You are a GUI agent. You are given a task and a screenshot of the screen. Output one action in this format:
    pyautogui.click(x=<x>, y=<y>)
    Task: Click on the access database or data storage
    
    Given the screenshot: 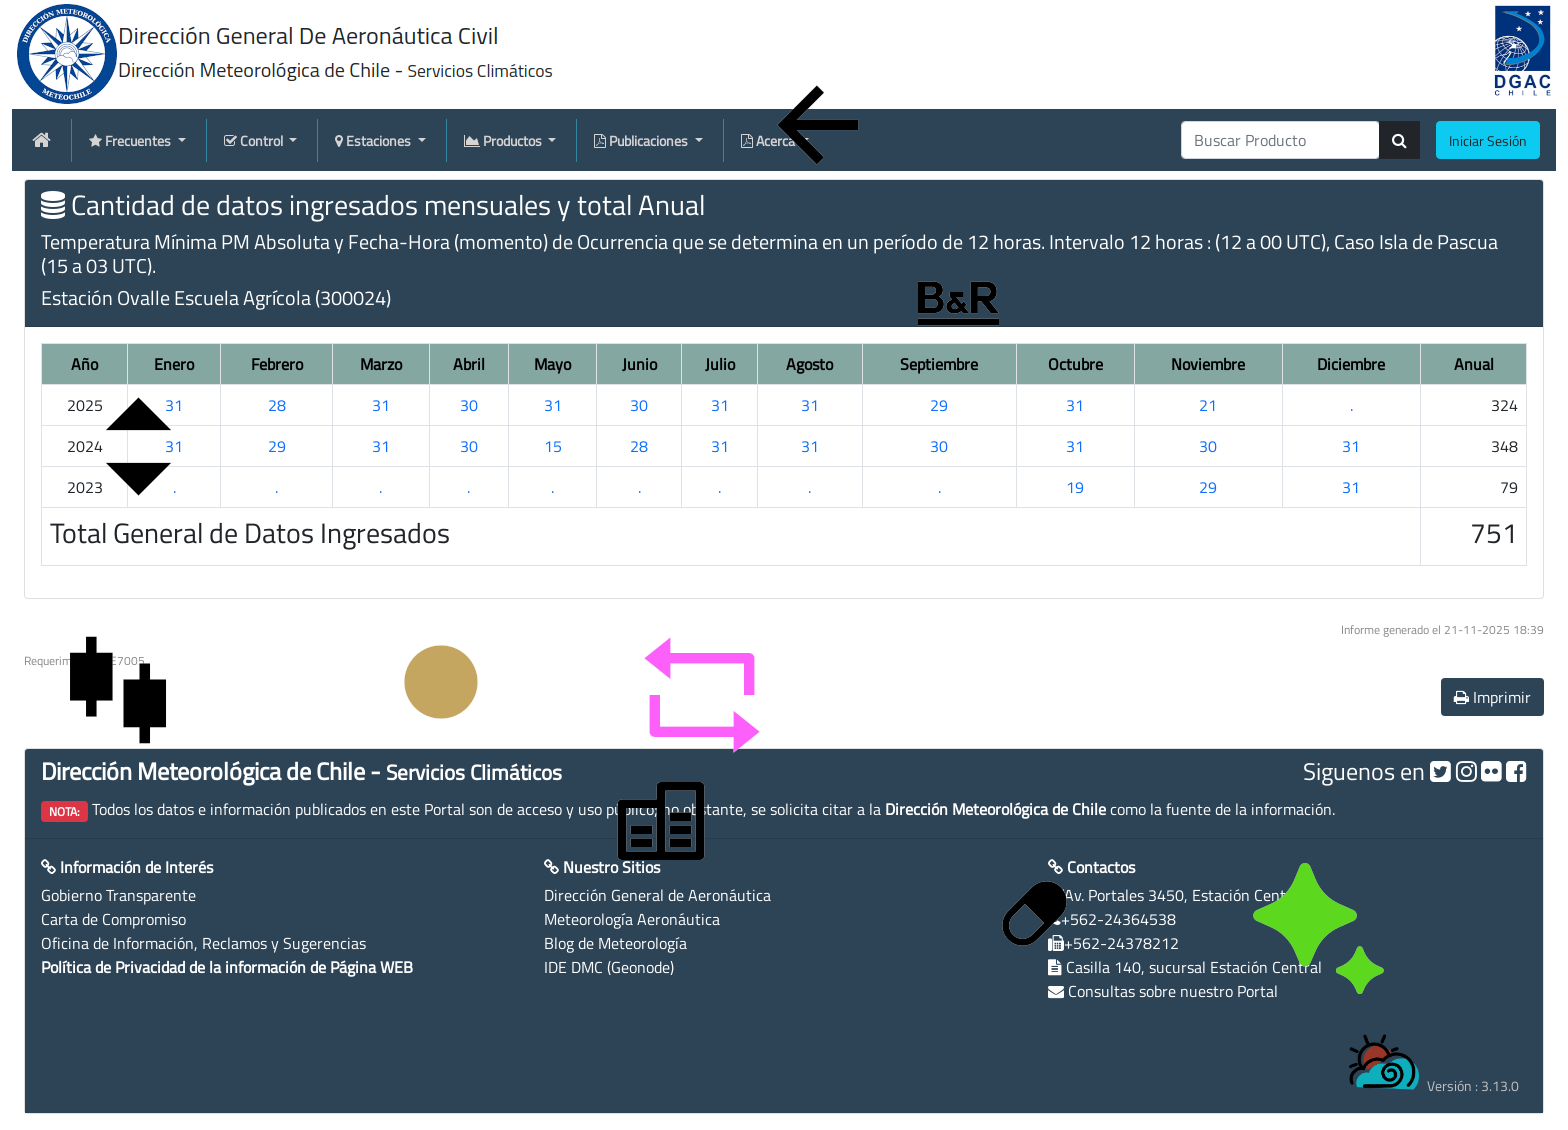 What is the action you would take?
    pyautogui.click(x=661, y=821)
    